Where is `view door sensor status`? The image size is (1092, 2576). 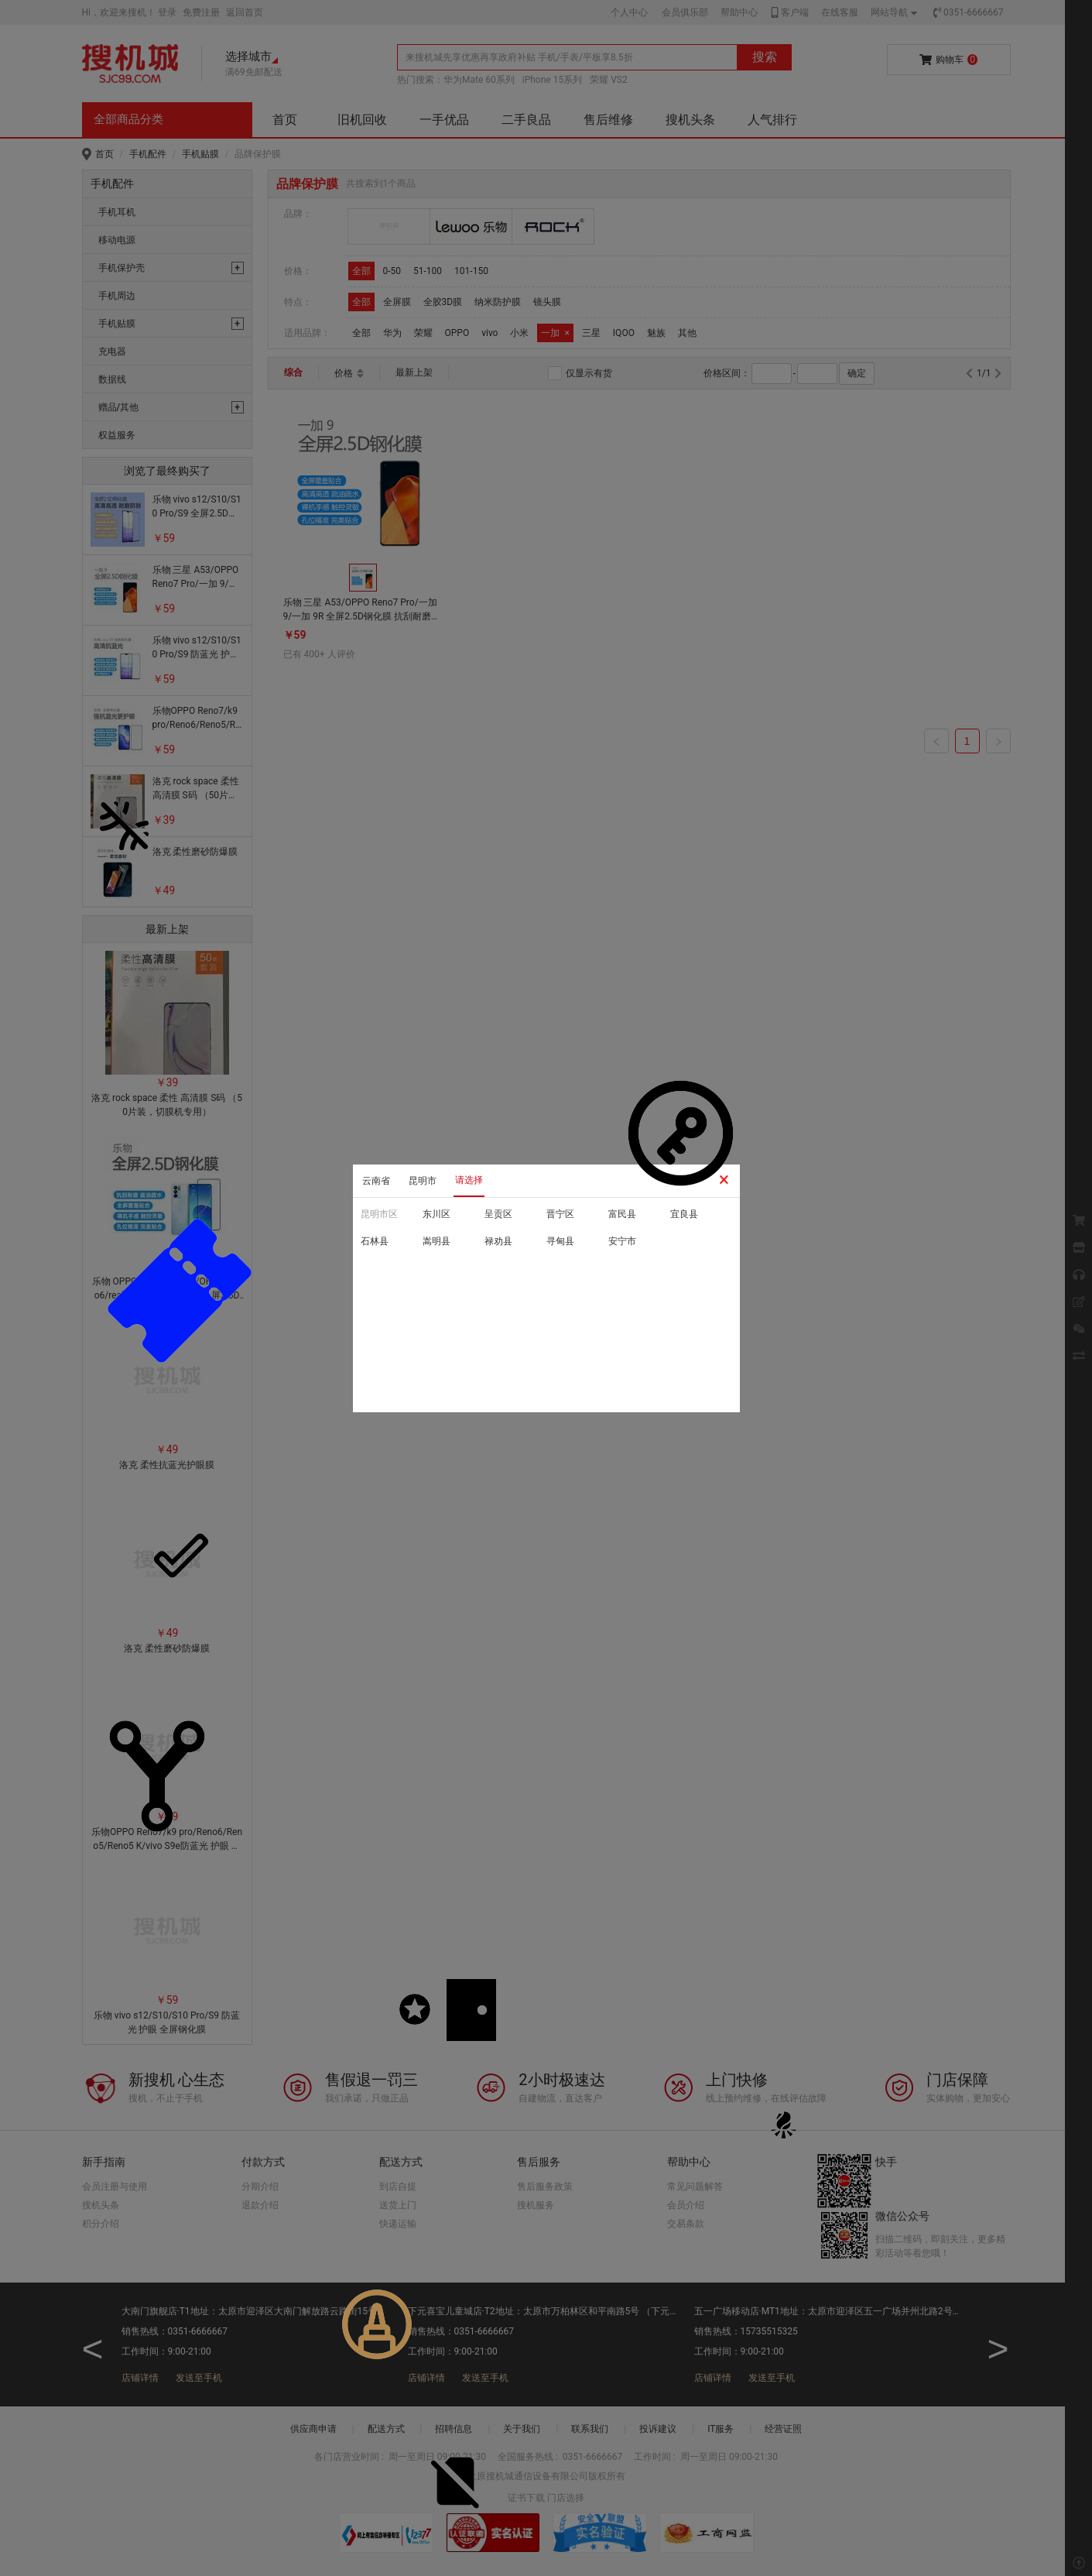
view door sensor status is located at coordinates (471, 2010).